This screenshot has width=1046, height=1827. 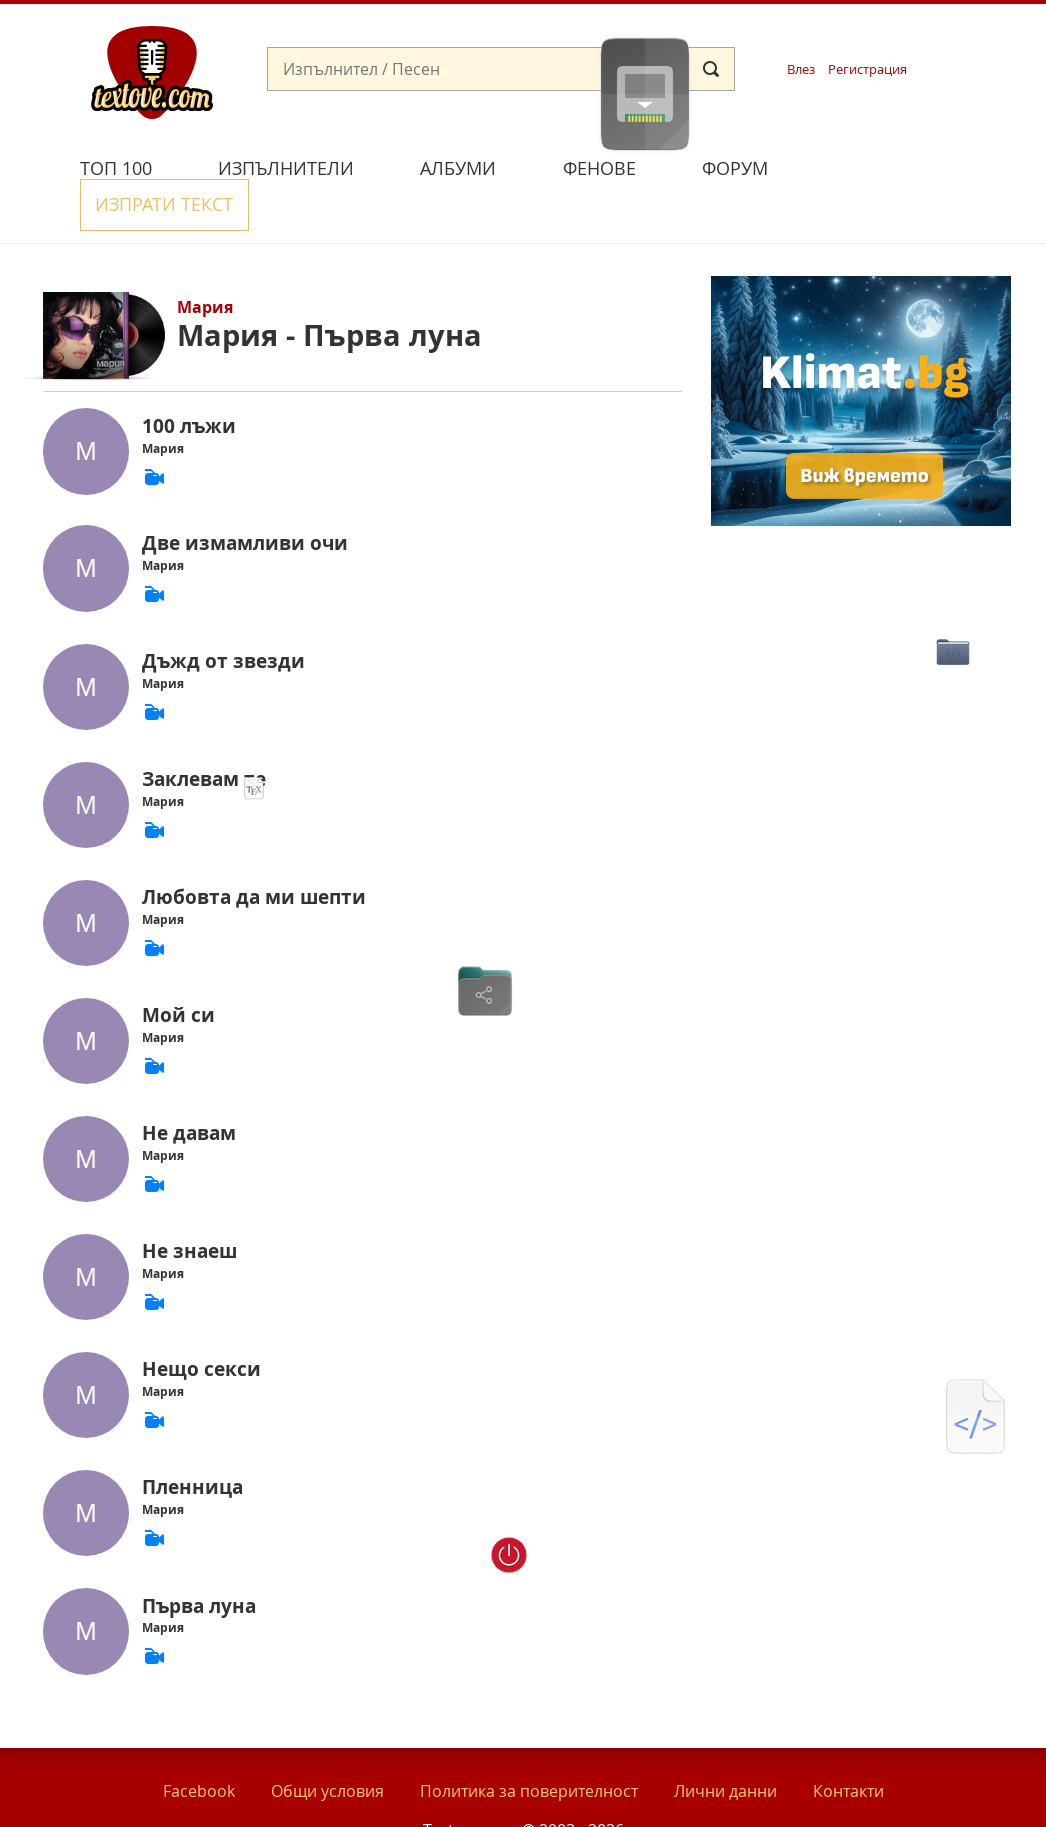 I want to click on a LaTeX or TeX document file, so click(x=254, y=788).